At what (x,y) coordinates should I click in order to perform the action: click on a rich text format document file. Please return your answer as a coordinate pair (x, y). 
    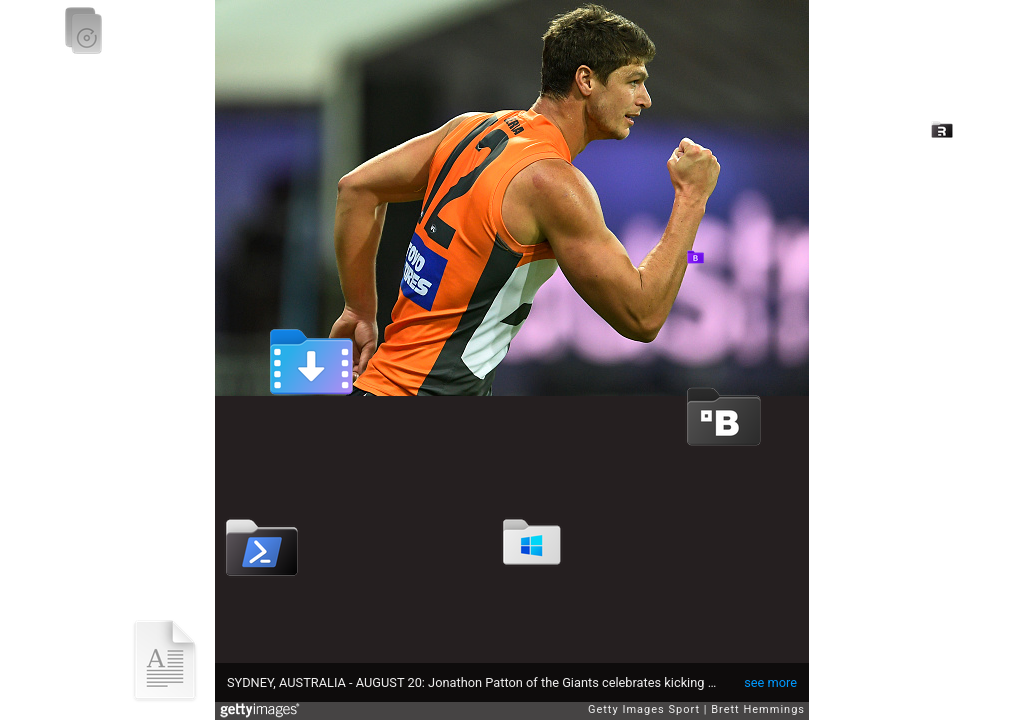
    Looking at the image, I should click on (165, 661).